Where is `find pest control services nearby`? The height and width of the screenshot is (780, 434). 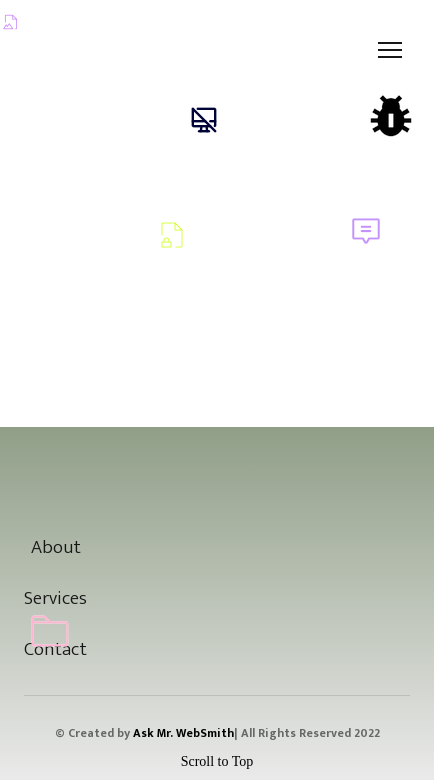 find pest control services nearby is located at coordinates (391, 116).